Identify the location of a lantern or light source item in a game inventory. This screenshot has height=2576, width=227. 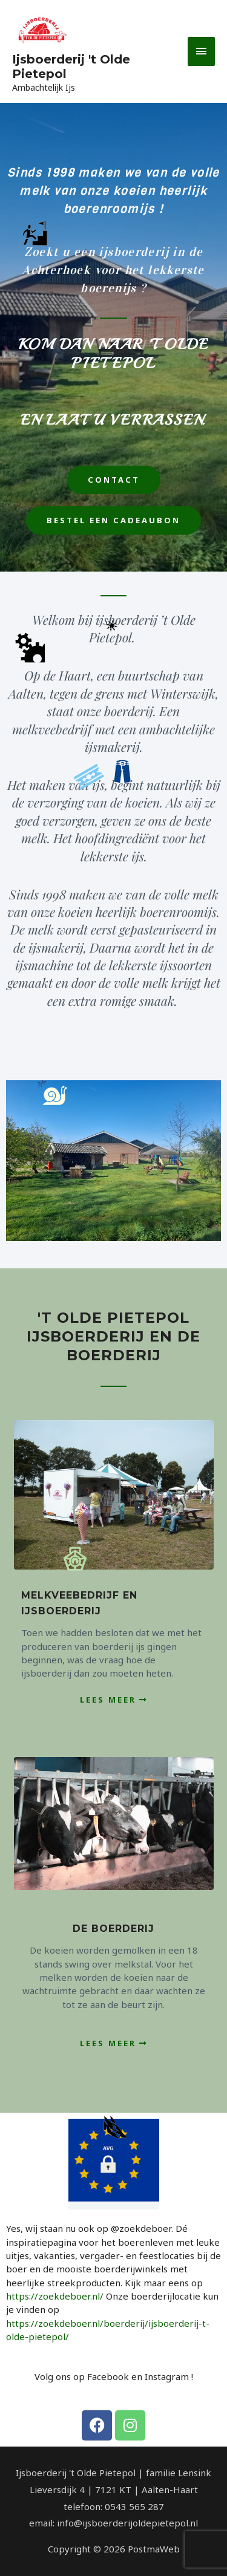
(75, 1559).